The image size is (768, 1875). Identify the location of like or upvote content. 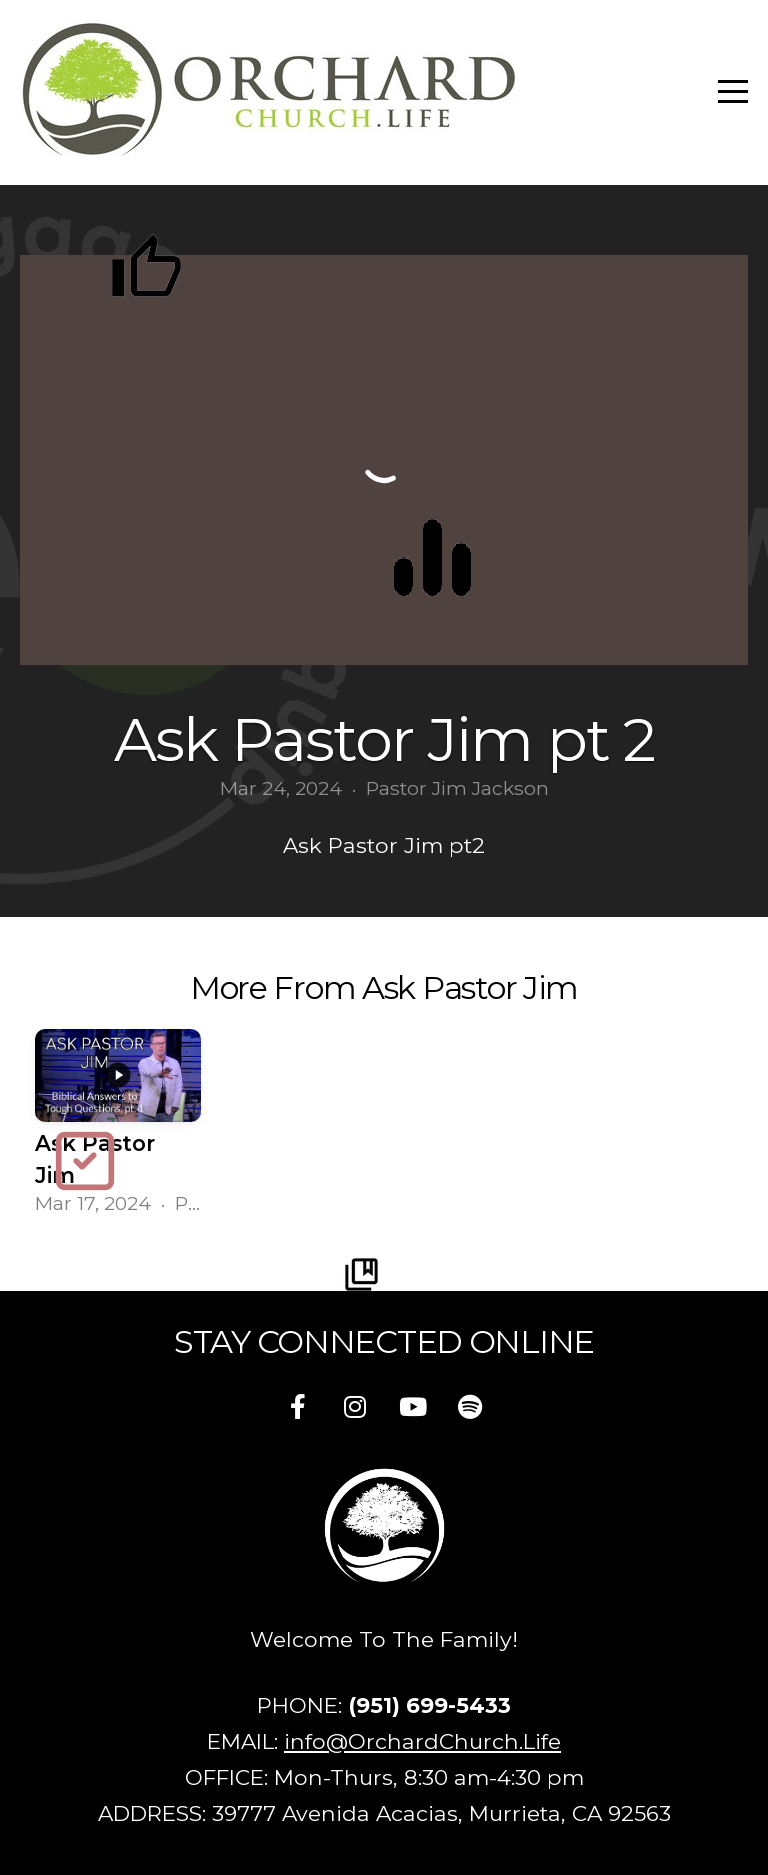
(146, 268).